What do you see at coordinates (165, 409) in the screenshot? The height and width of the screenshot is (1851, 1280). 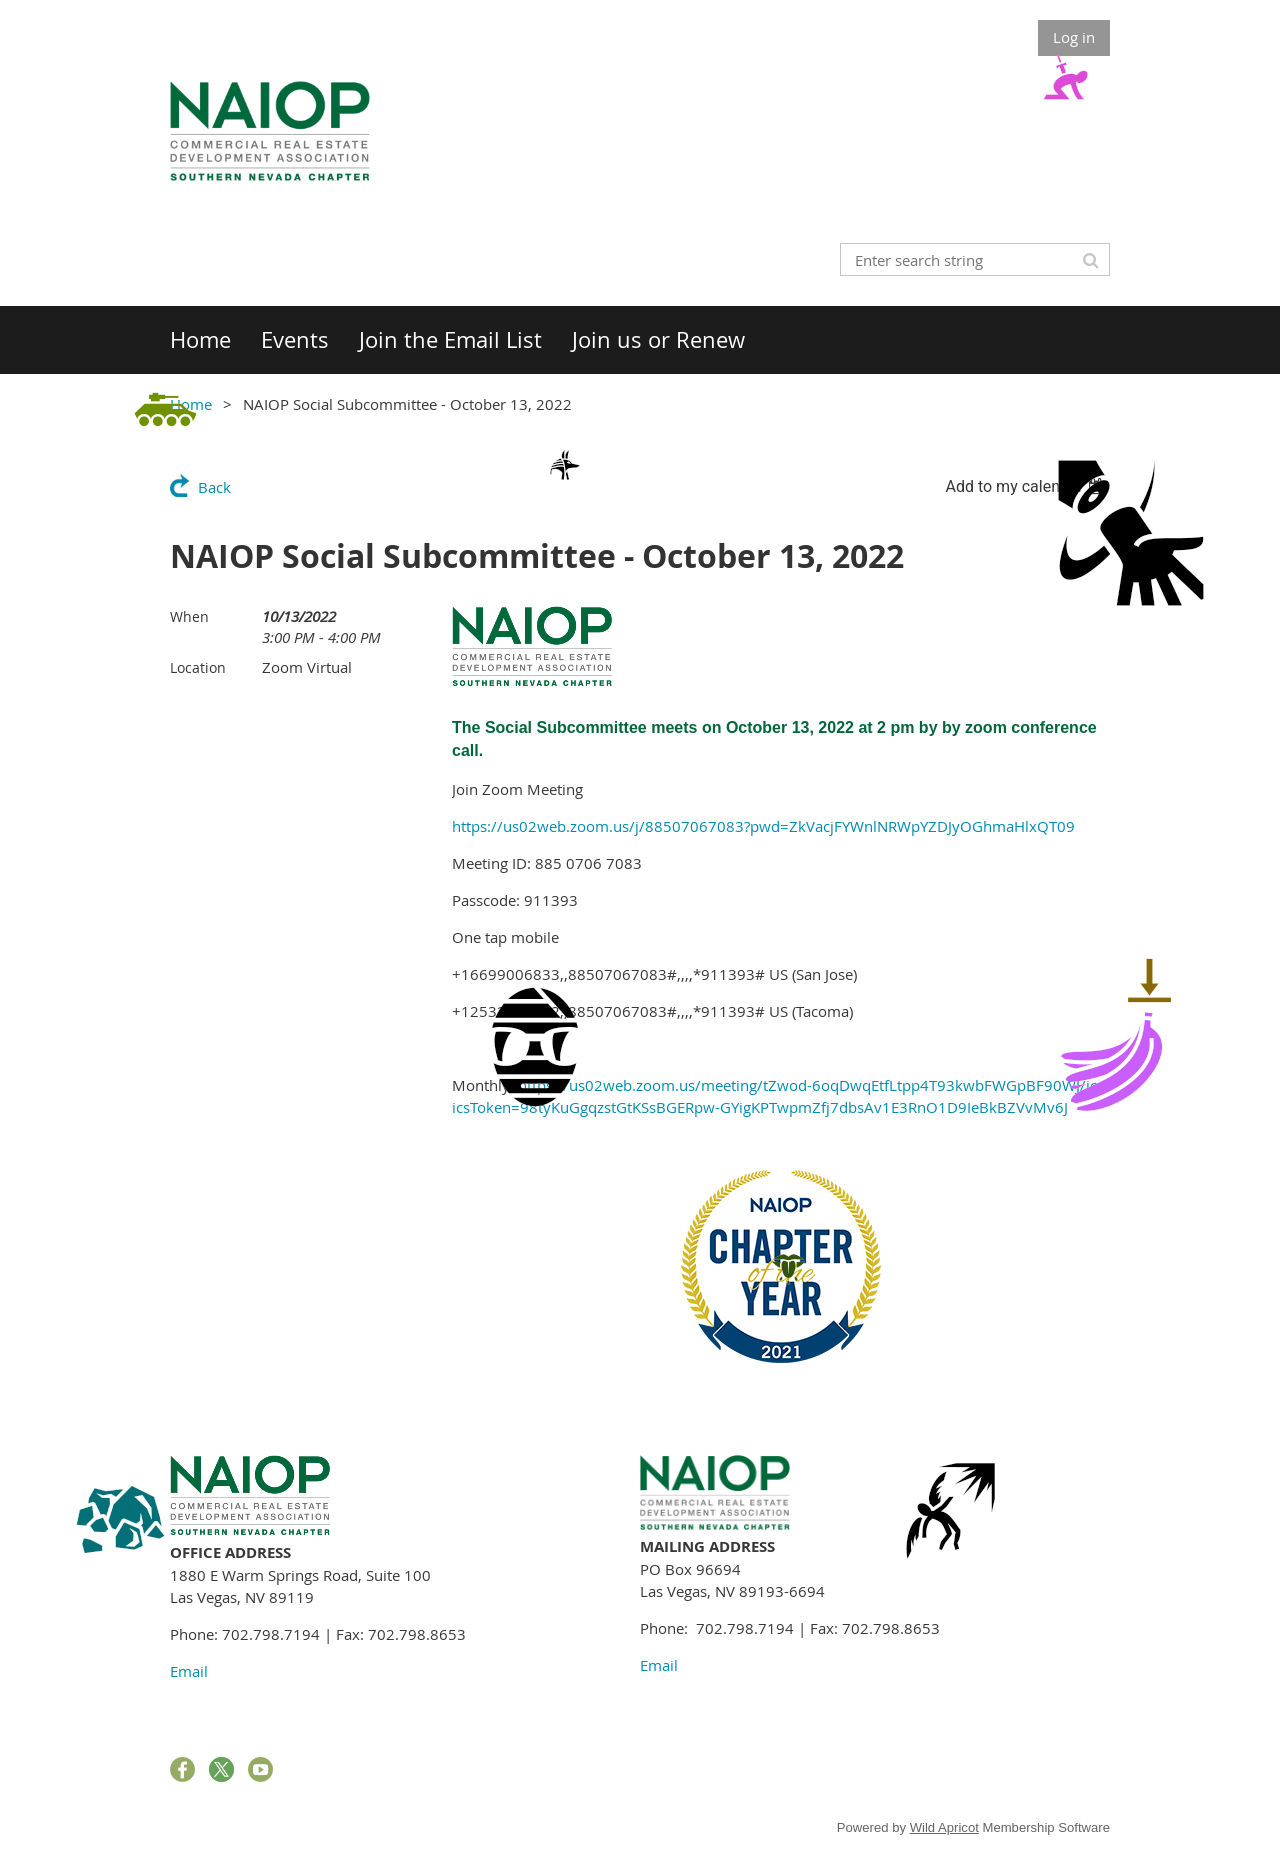 I see `armored personnel carrier unit in a strategy game` at bounding box center [165, 409].